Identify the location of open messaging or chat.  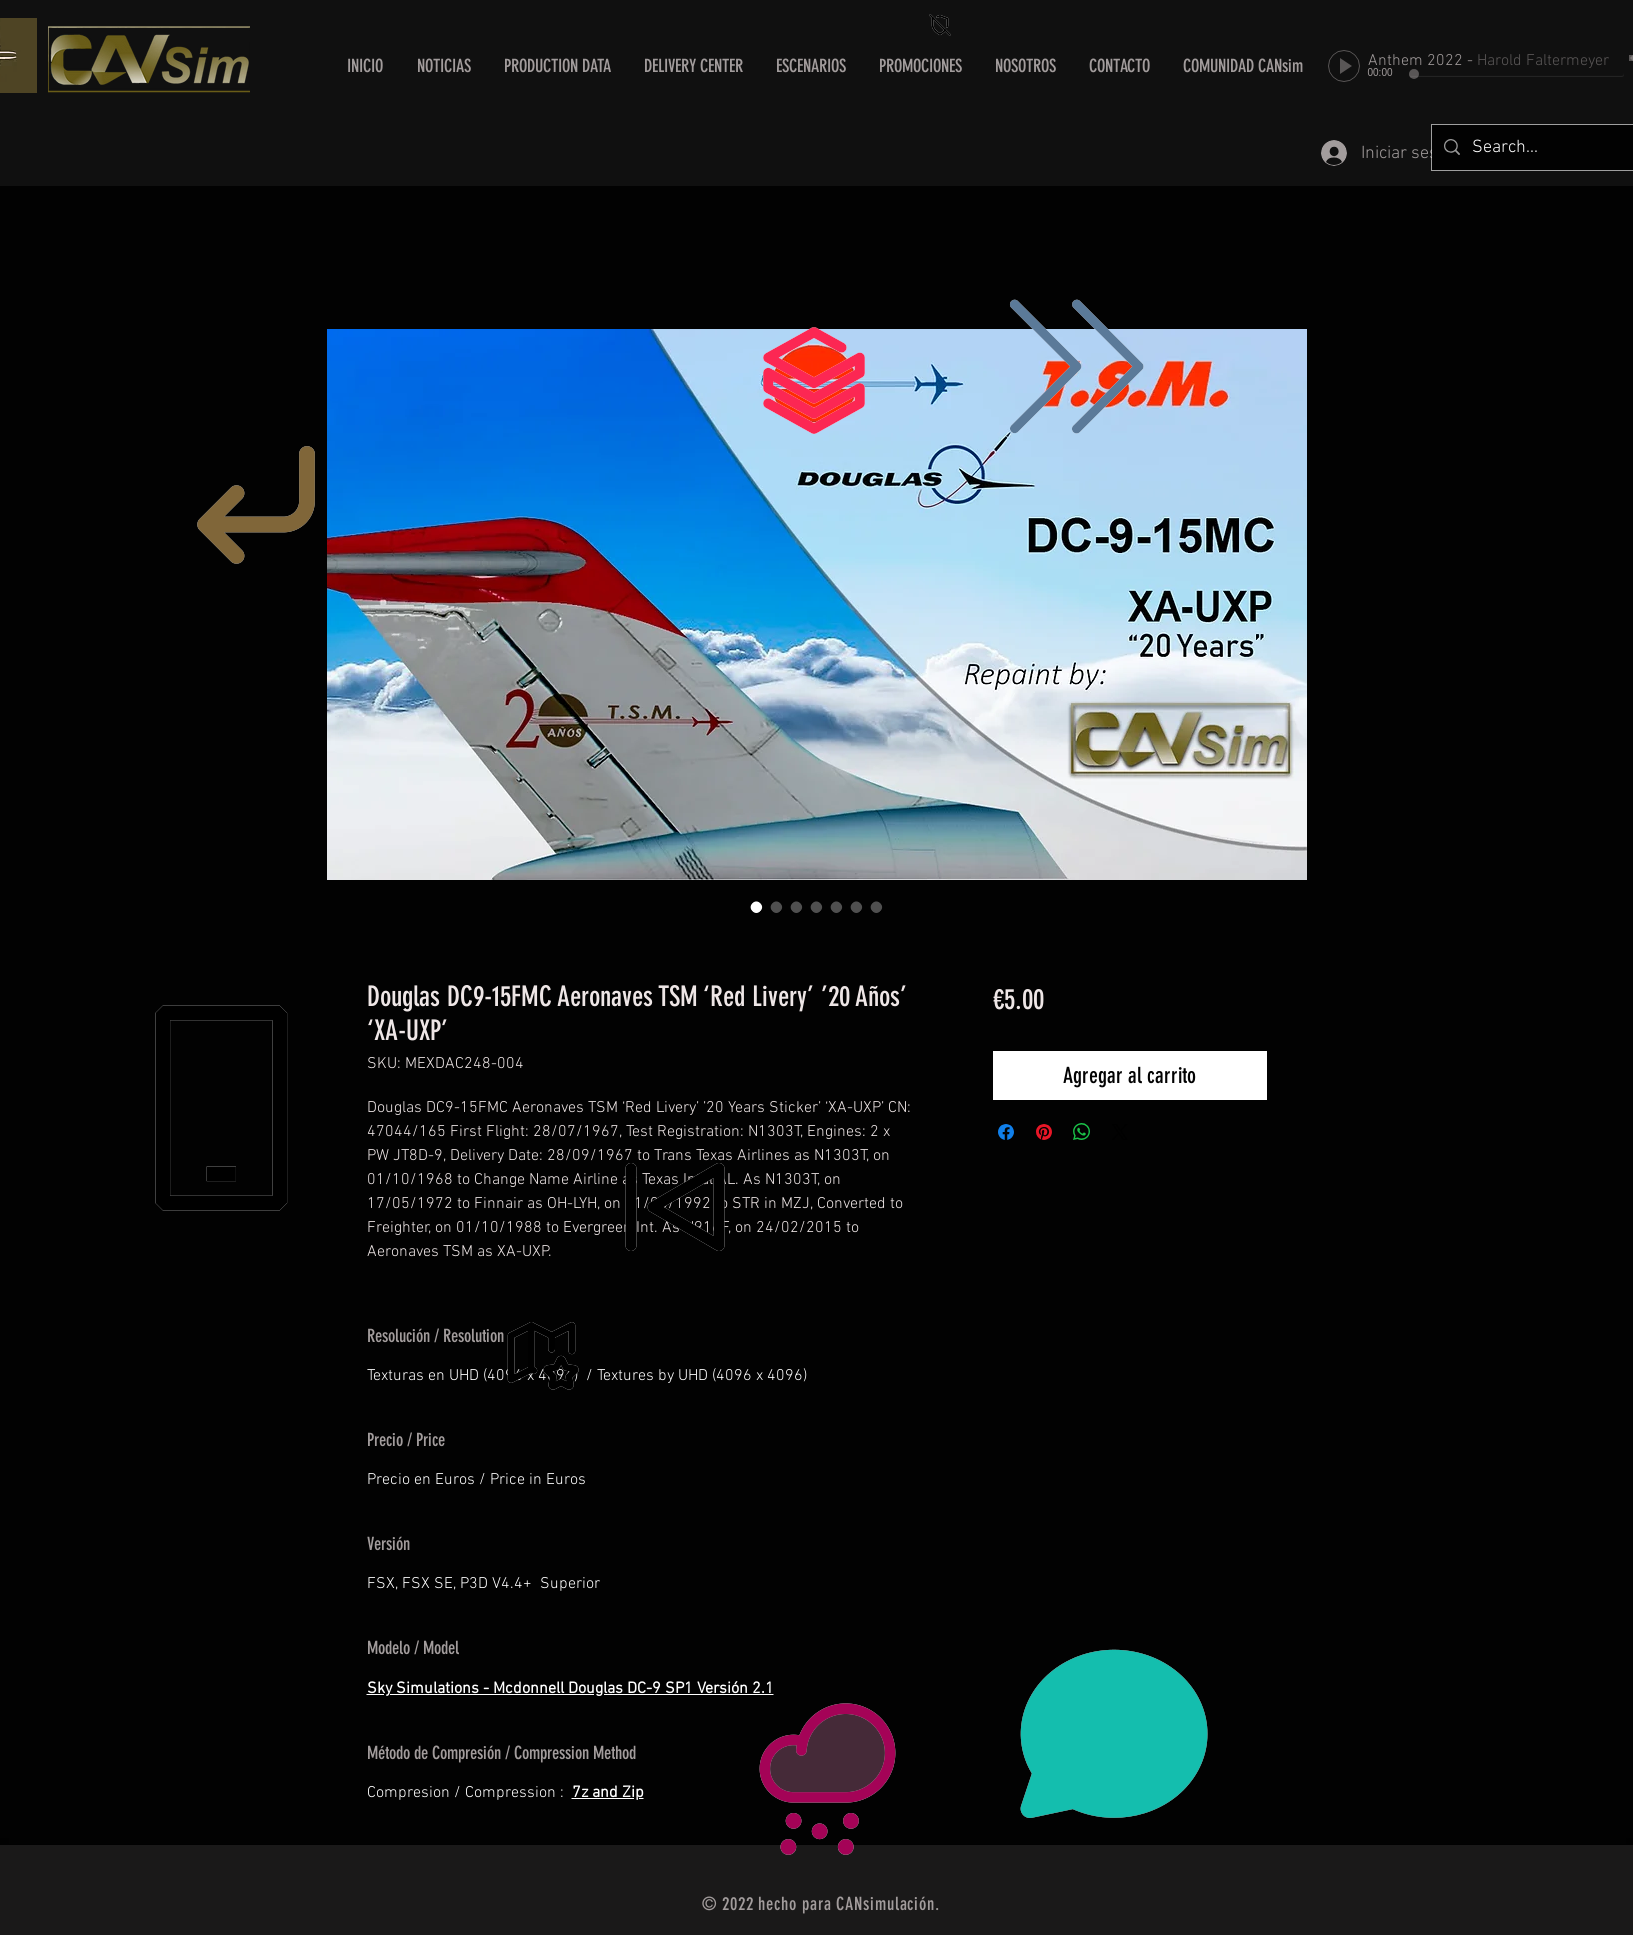
(1114, 1734).